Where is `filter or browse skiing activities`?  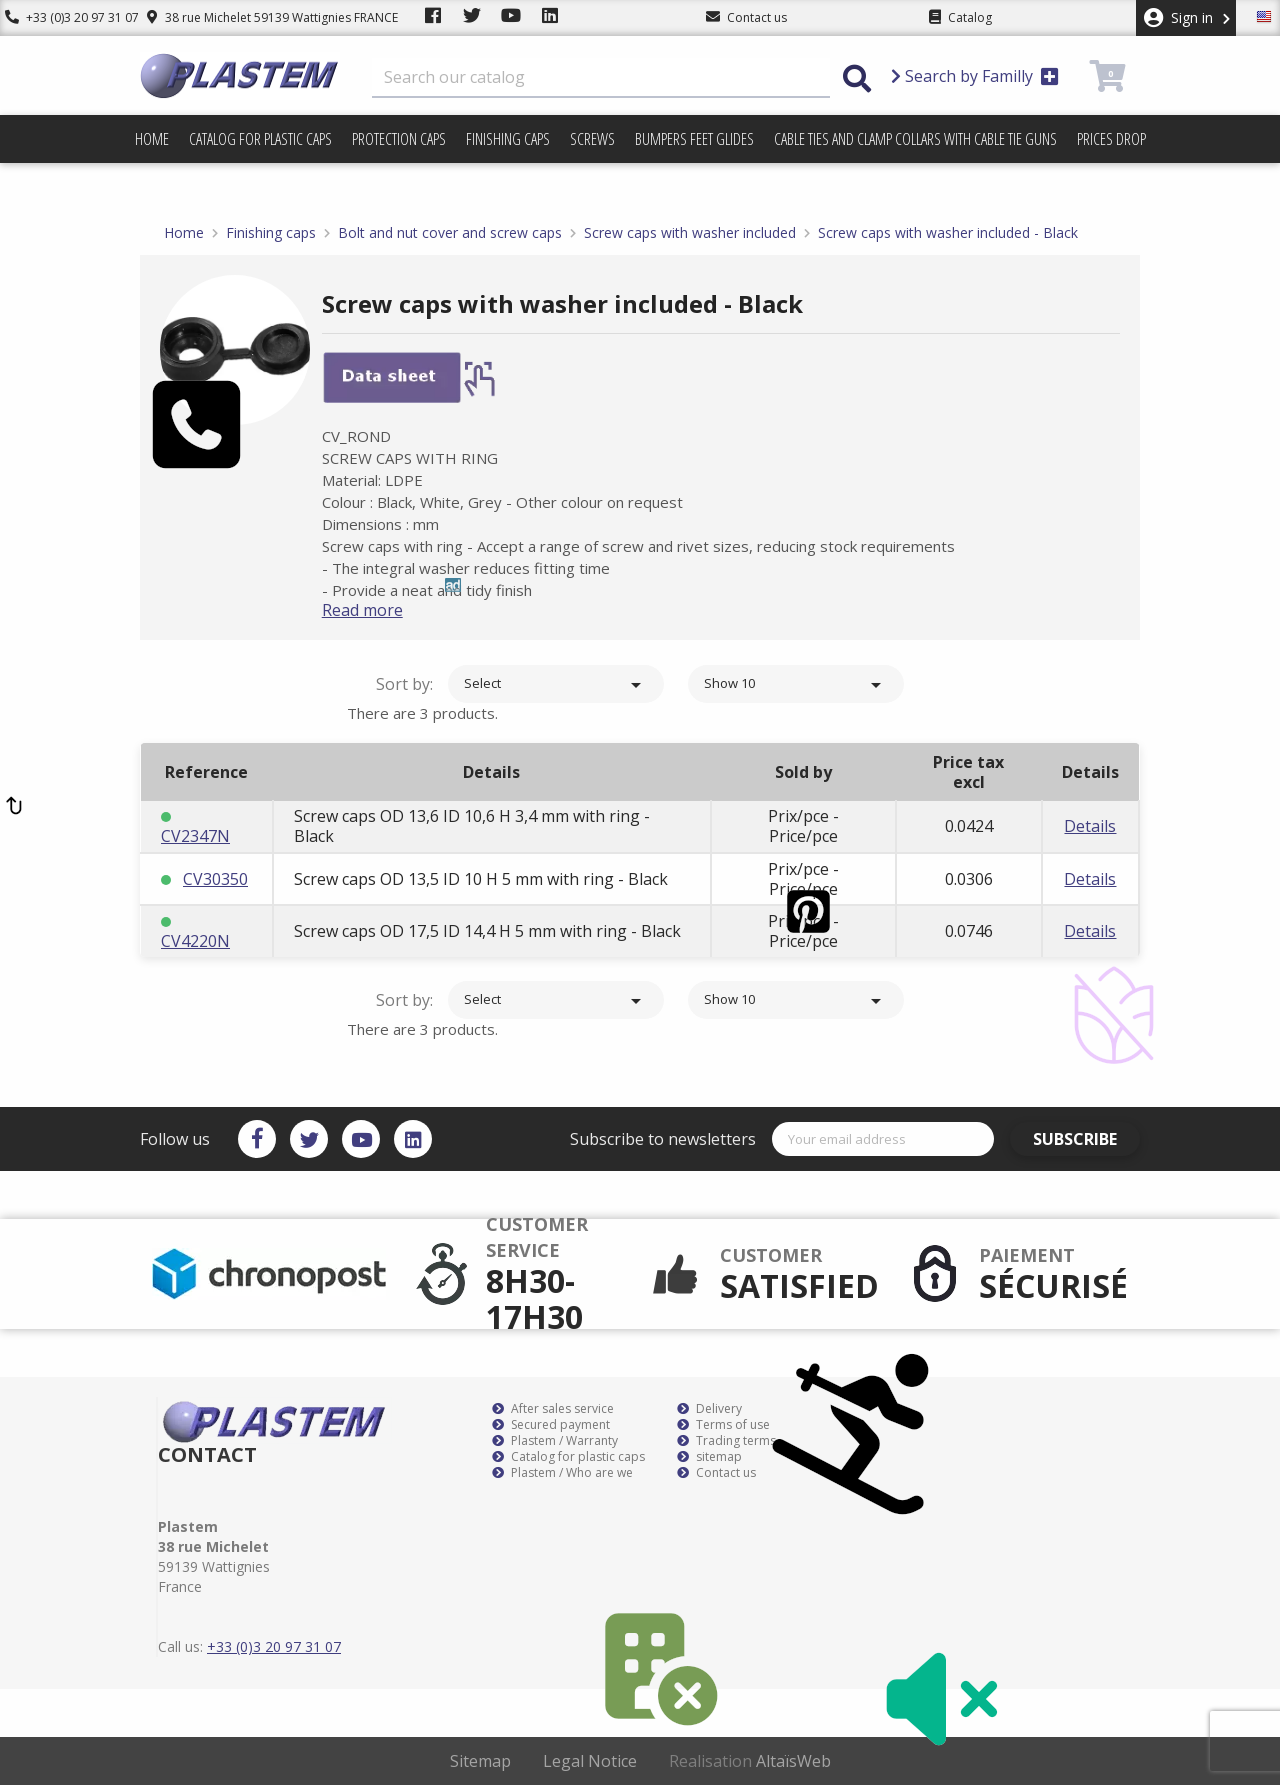
filter or browse skiing activities is located at coordinates (857, 1429).